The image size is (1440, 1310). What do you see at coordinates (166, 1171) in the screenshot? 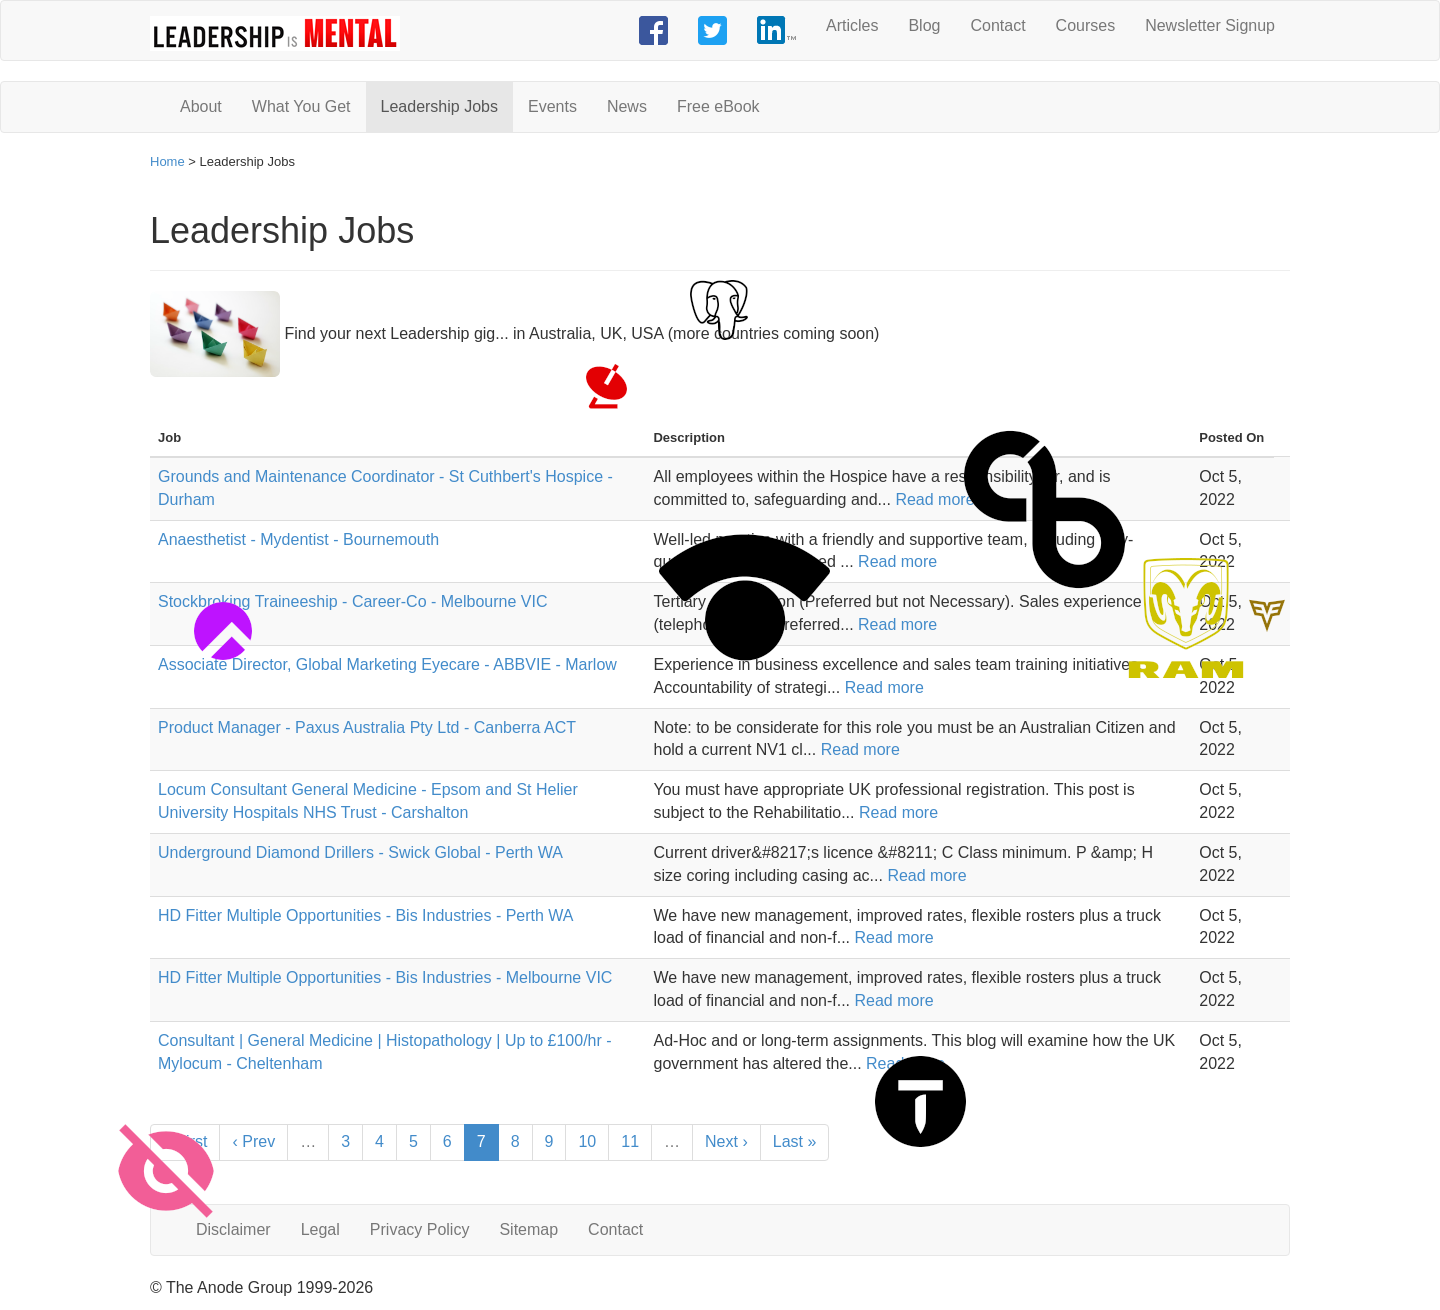
I see `hide password or sensitive content` at bounding box center [166, 1171].